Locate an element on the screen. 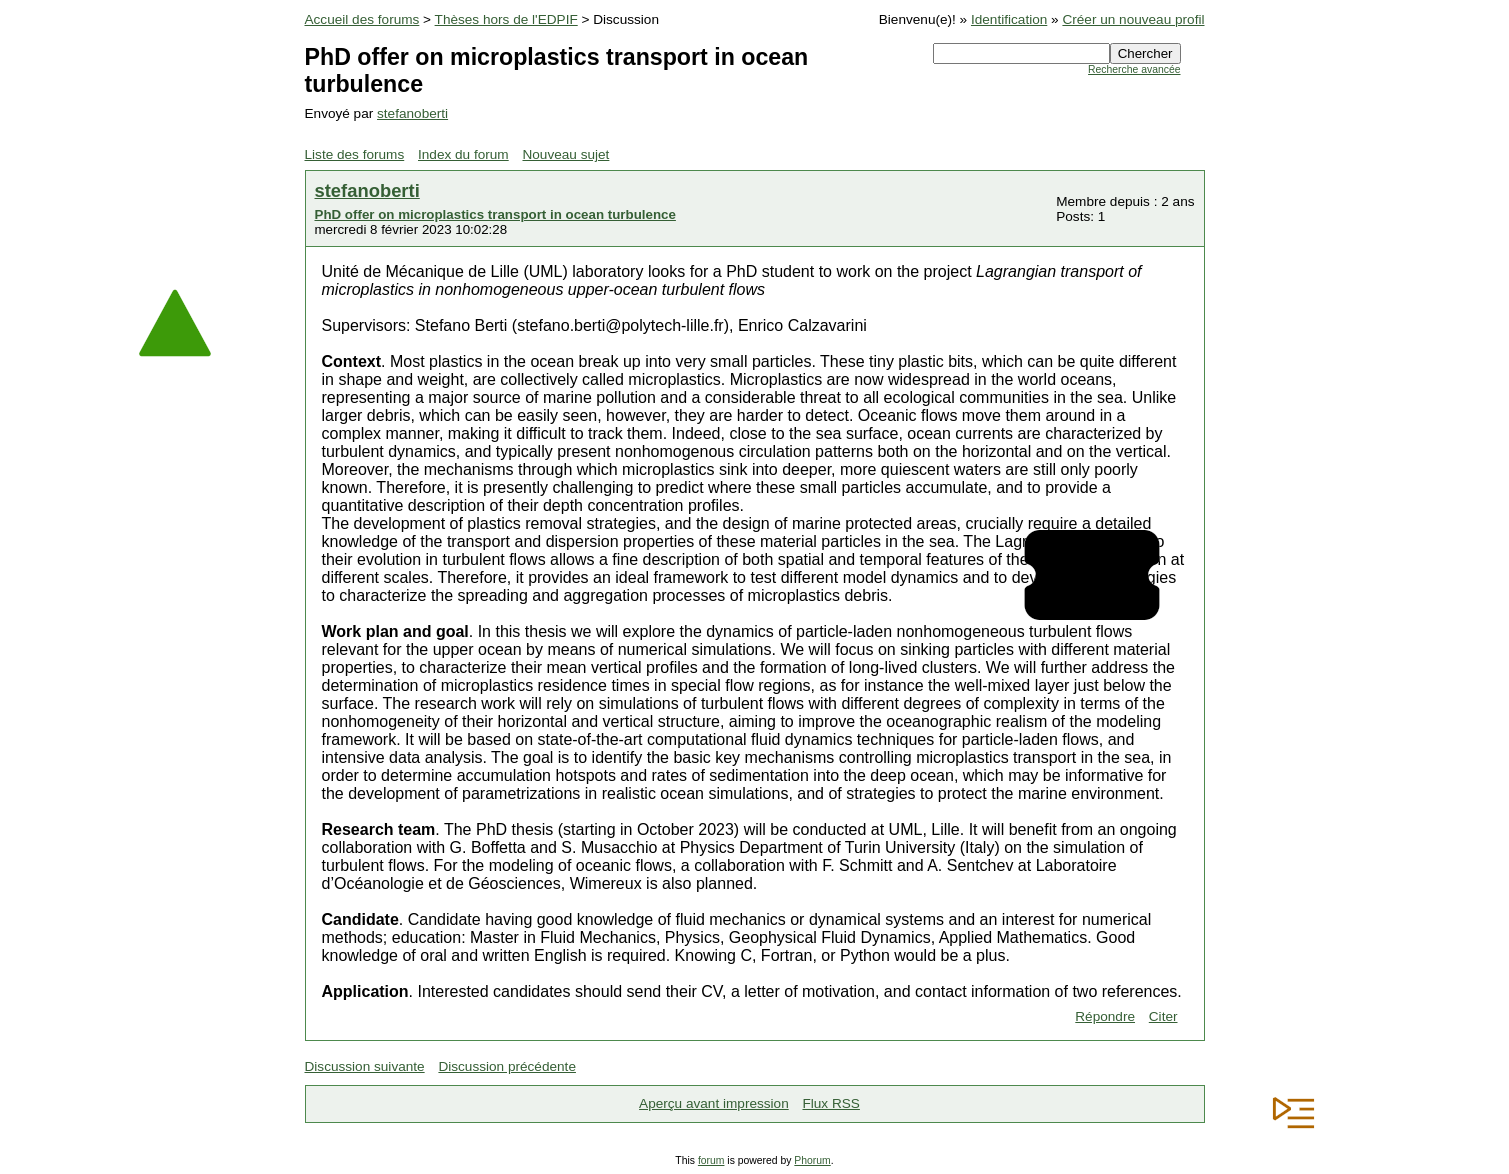 The height and width of the screenshot is (1174, 1509). indicates a warning or alert status is located at coordinates (175, 323).